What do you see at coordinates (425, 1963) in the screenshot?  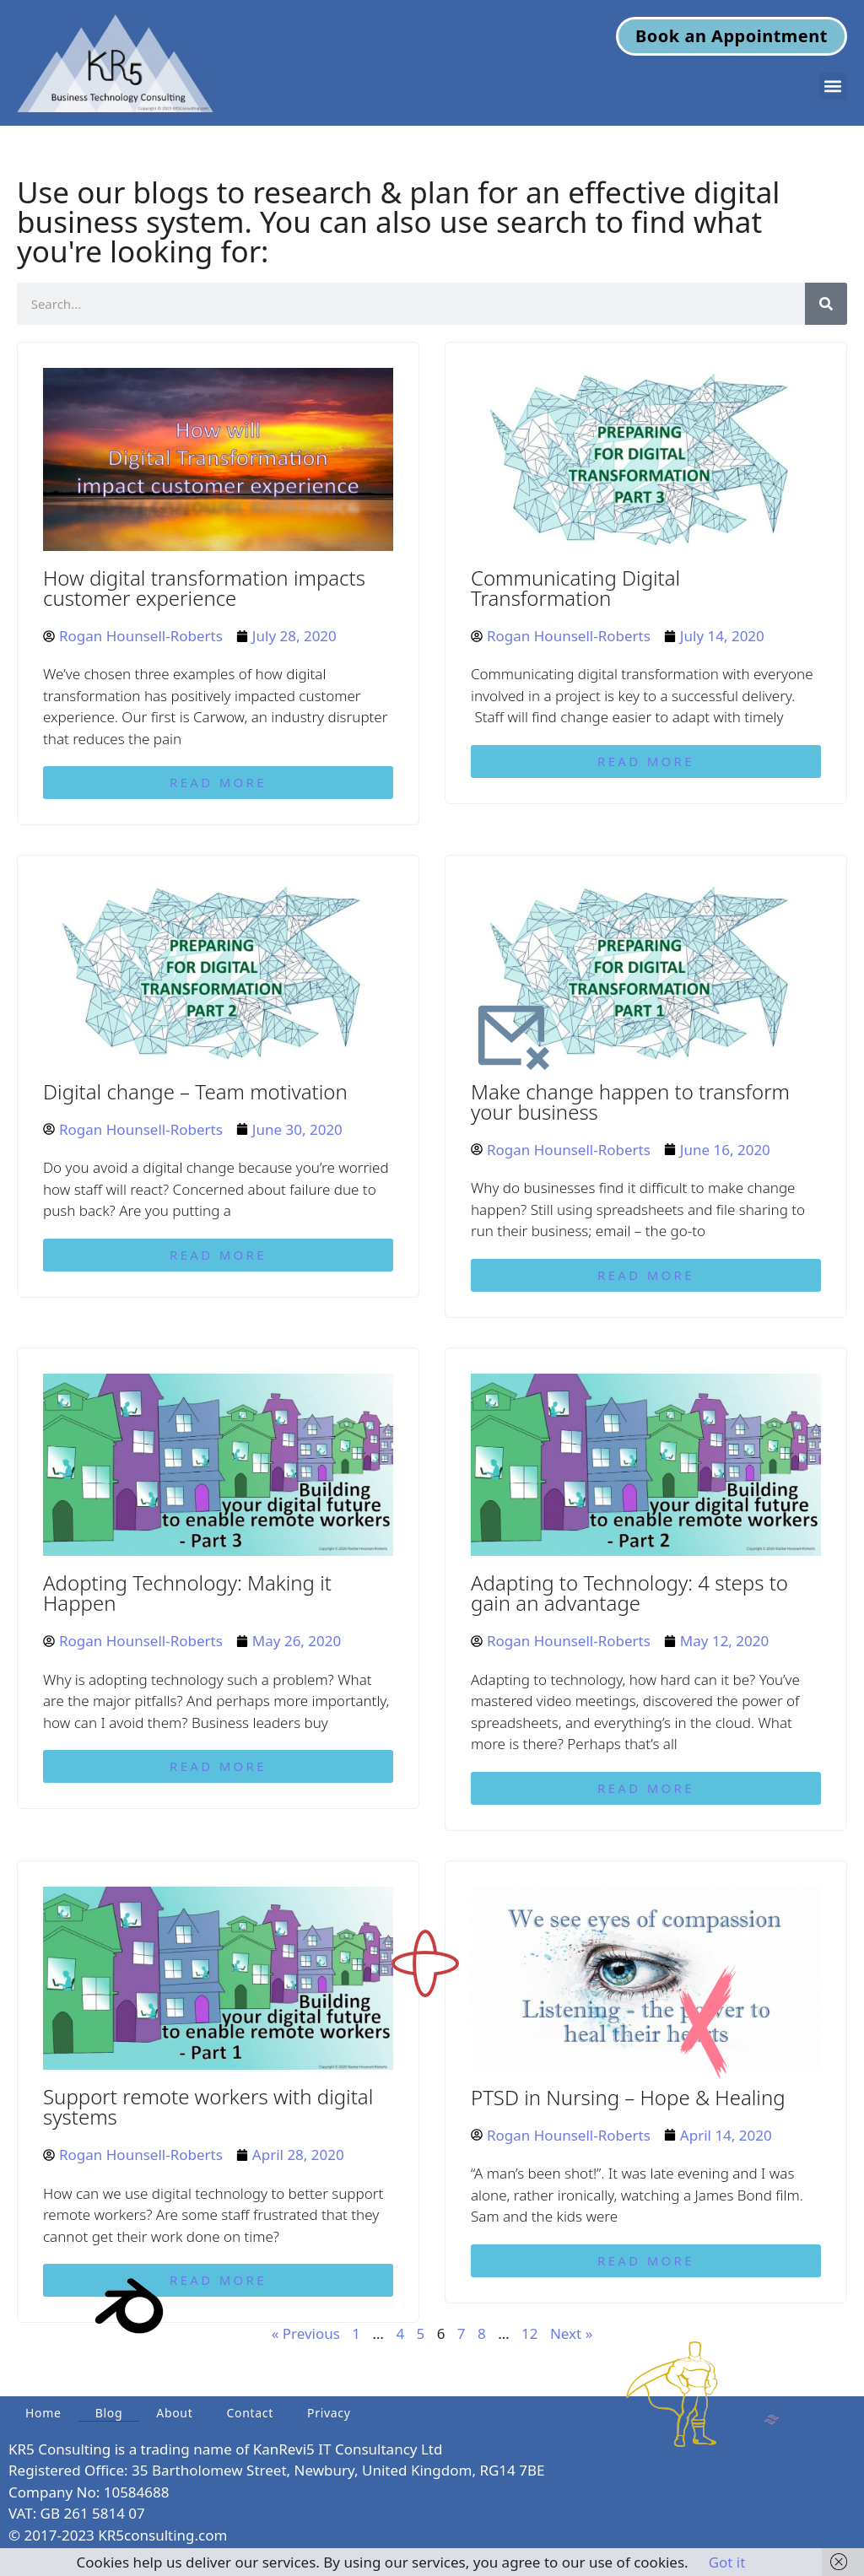 I see `Temporal workflow platform logo` at bounding box center [425, 1963].